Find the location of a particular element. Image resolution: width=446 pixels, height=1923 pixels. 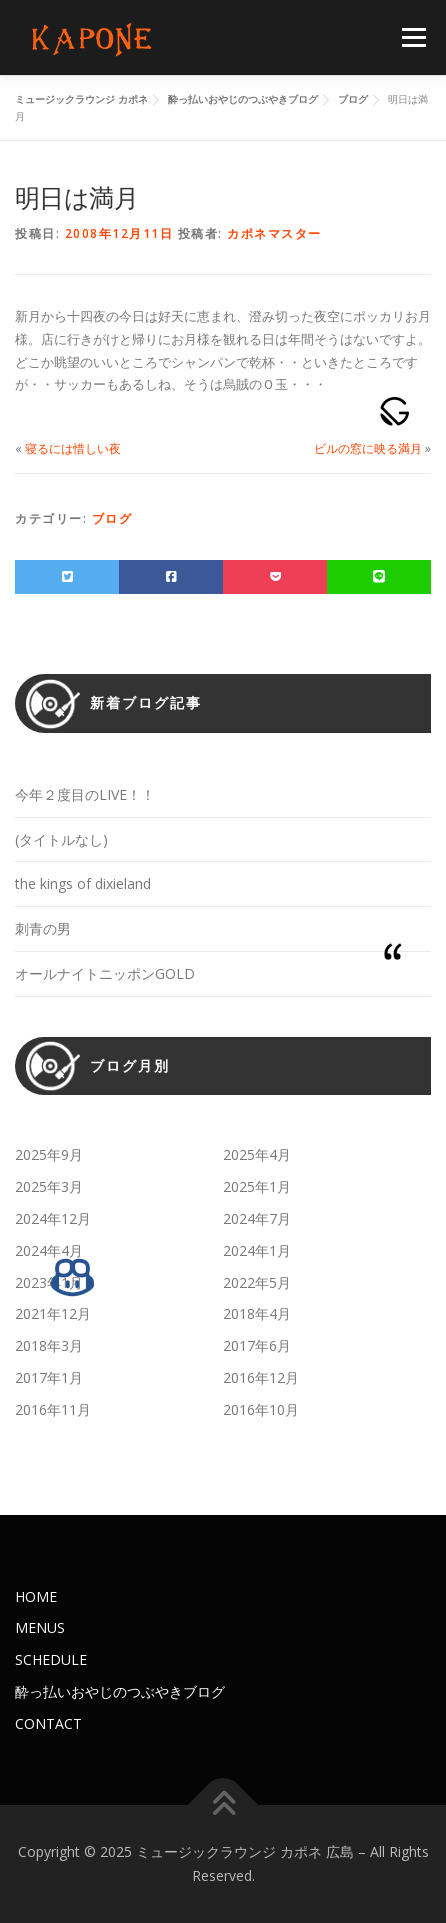

insert a block quote is located at coordinates (393, 951).